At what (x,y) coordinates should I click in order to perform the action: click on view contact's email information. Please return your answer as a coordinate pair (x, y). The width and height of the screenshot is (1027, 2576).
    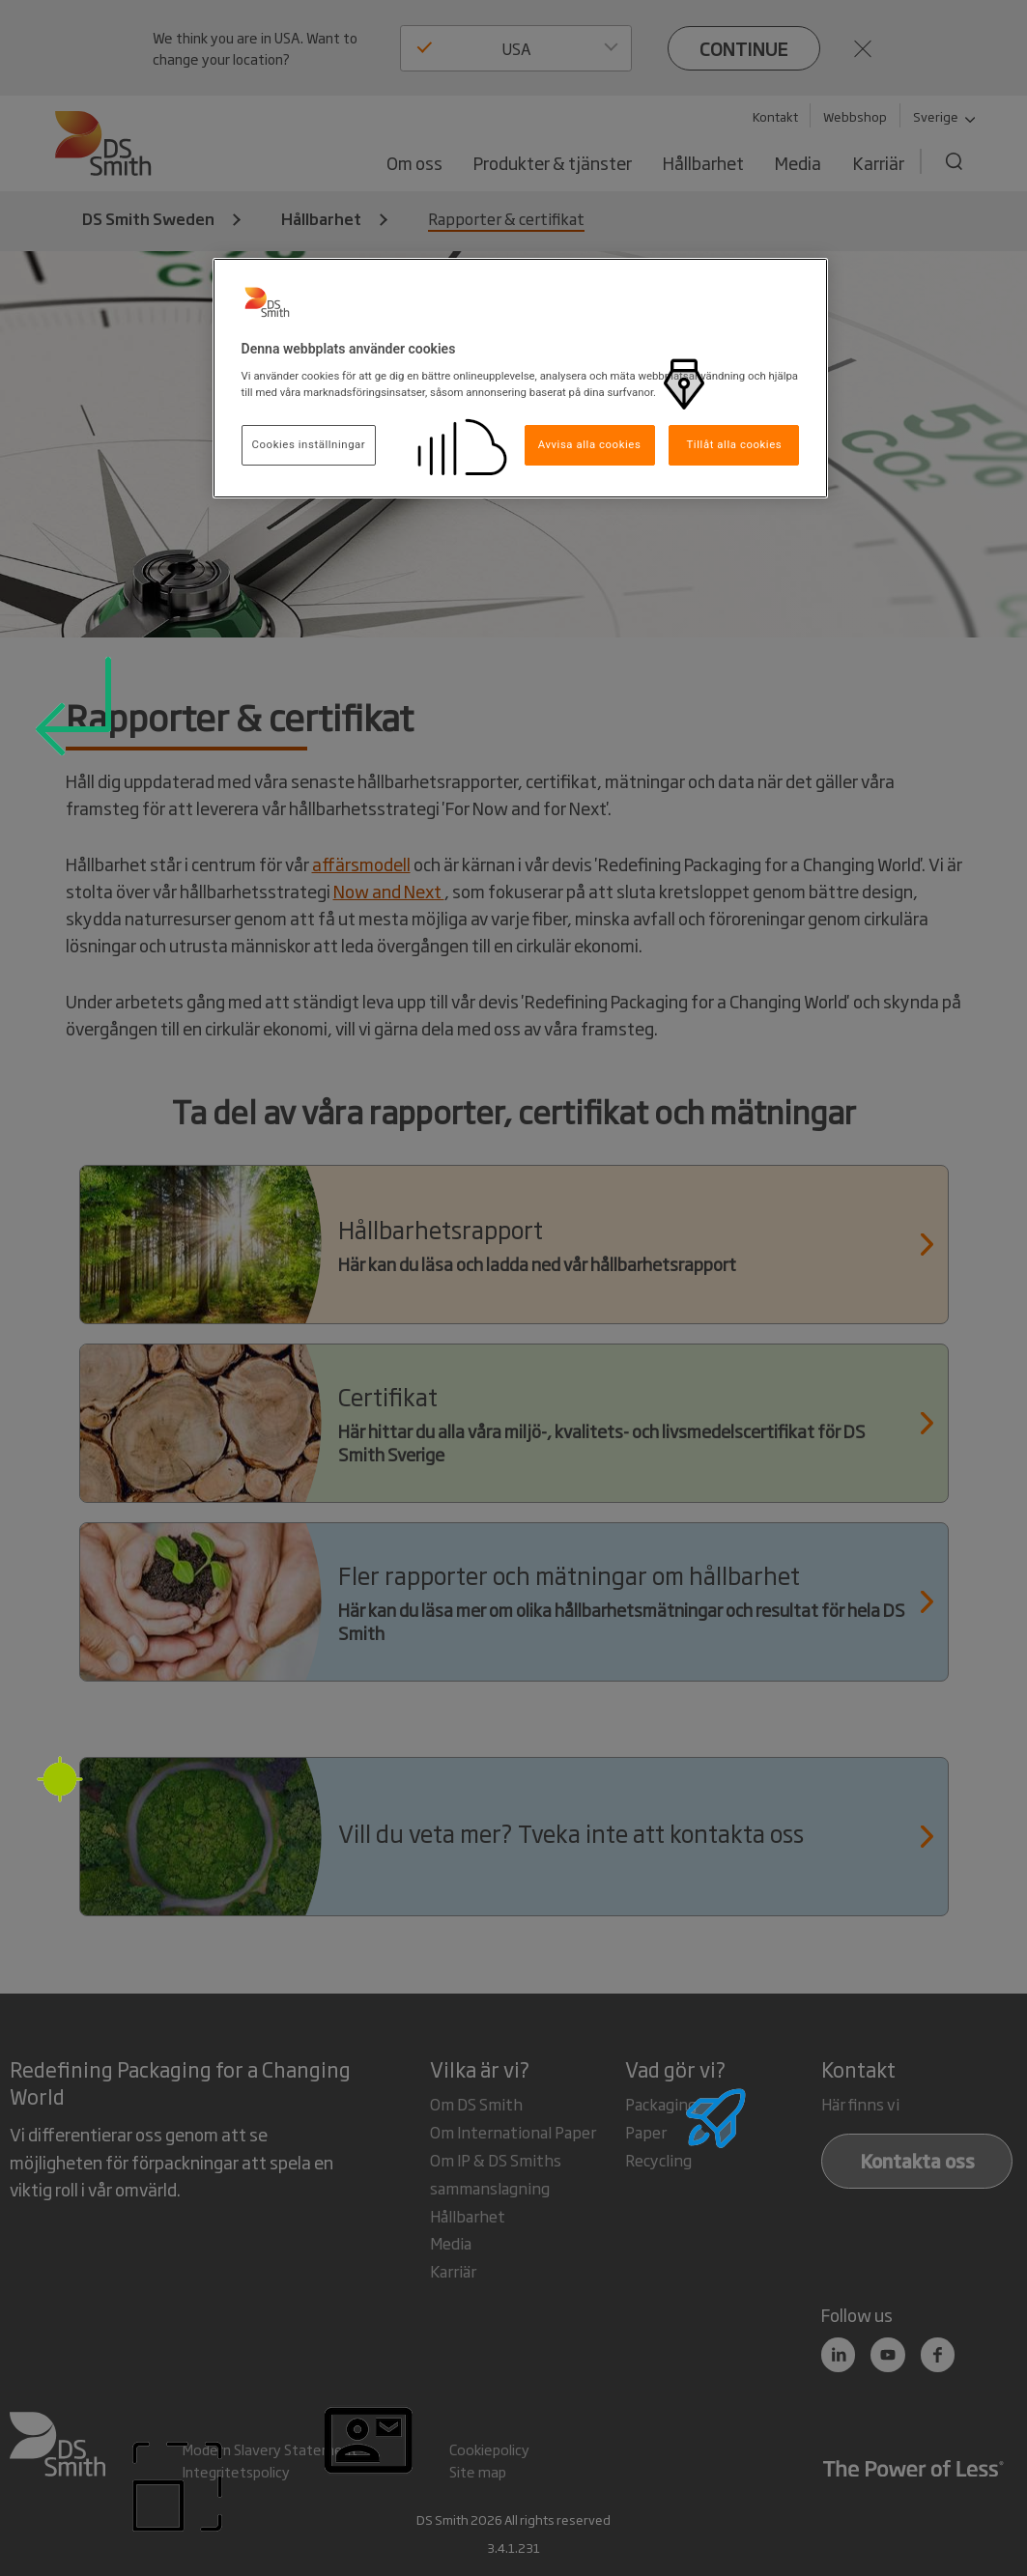
    Looking at the image, I should click on (368, 2440).